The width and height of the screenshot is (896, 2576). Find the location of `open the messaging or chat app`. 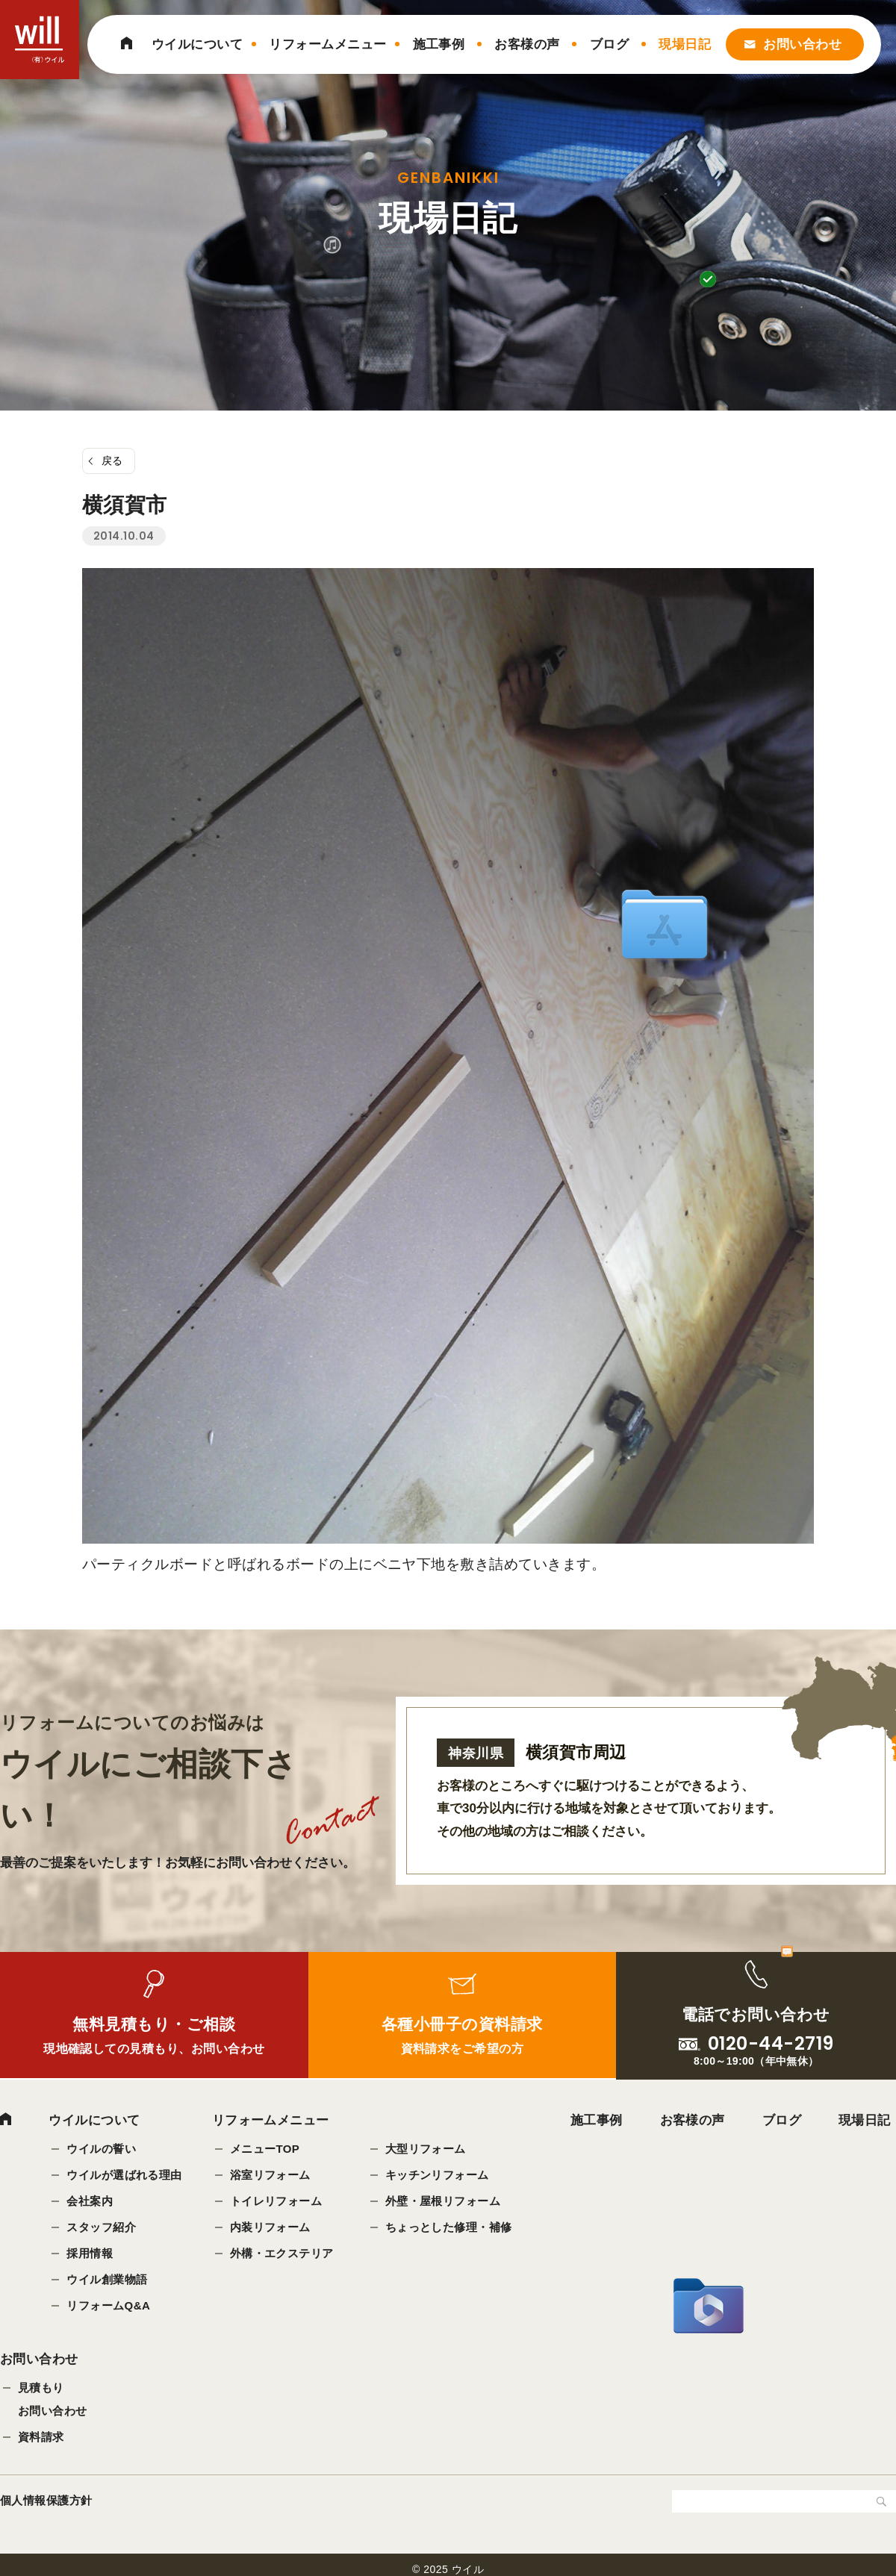

open the messaging or chat app is located at coordinates (787, 1951).